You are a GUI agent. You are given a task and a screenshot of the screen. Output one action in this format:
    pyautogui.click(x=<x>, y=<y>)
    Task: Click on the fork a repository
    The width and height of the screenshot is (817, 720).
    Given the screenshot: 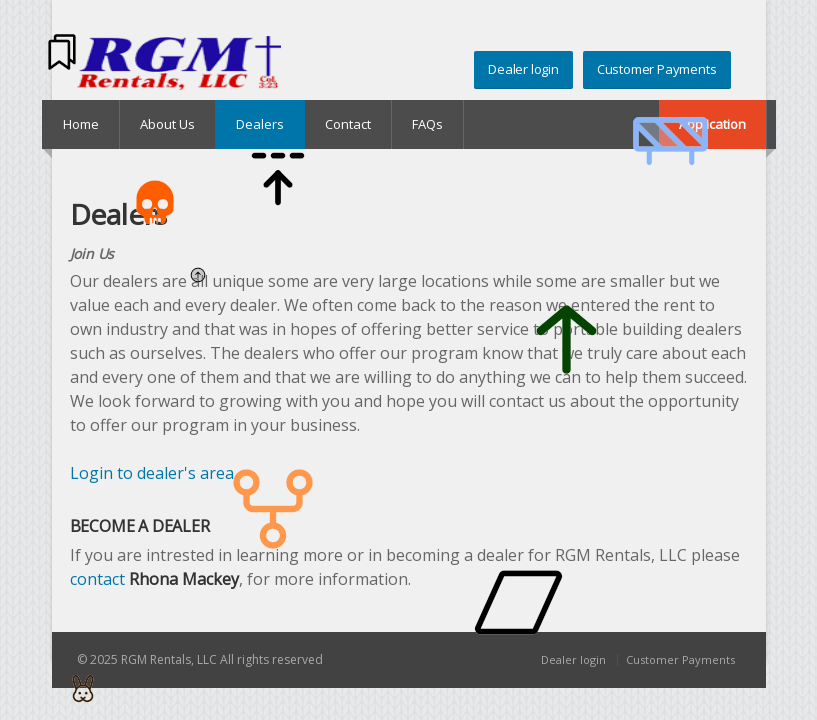 What is the action you would take?
    pyautogui.click(x=273, y=509)
    